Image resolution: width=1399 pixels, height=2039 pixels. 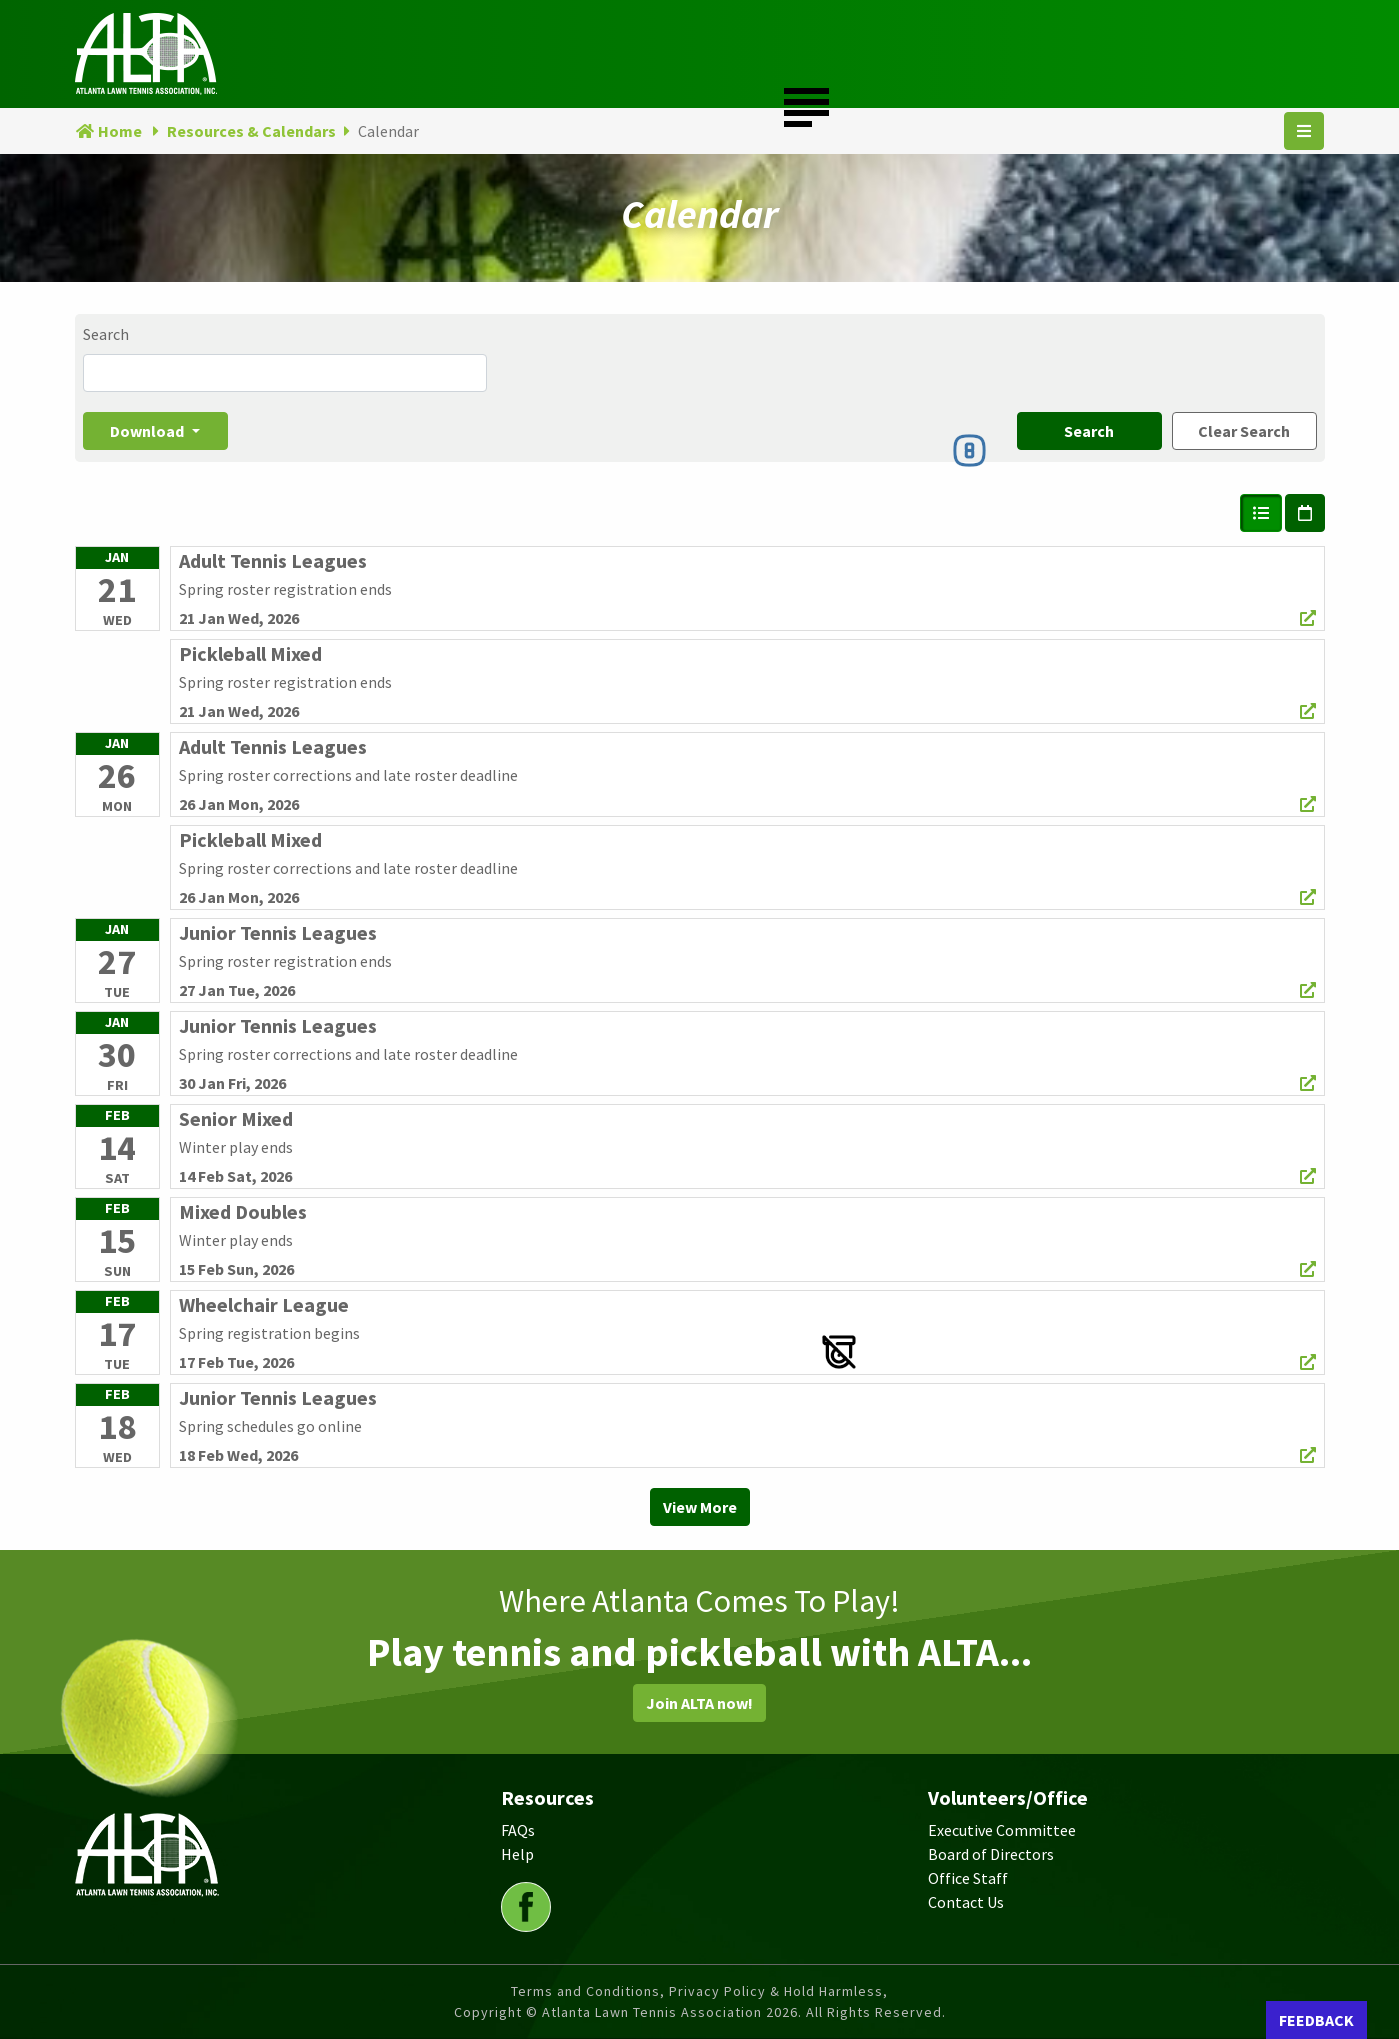 What do you see at coordinates (969, 450) in the screenshot?
I see `indicates item number 8 in a list or sequence` at bounding box center [969, 450].